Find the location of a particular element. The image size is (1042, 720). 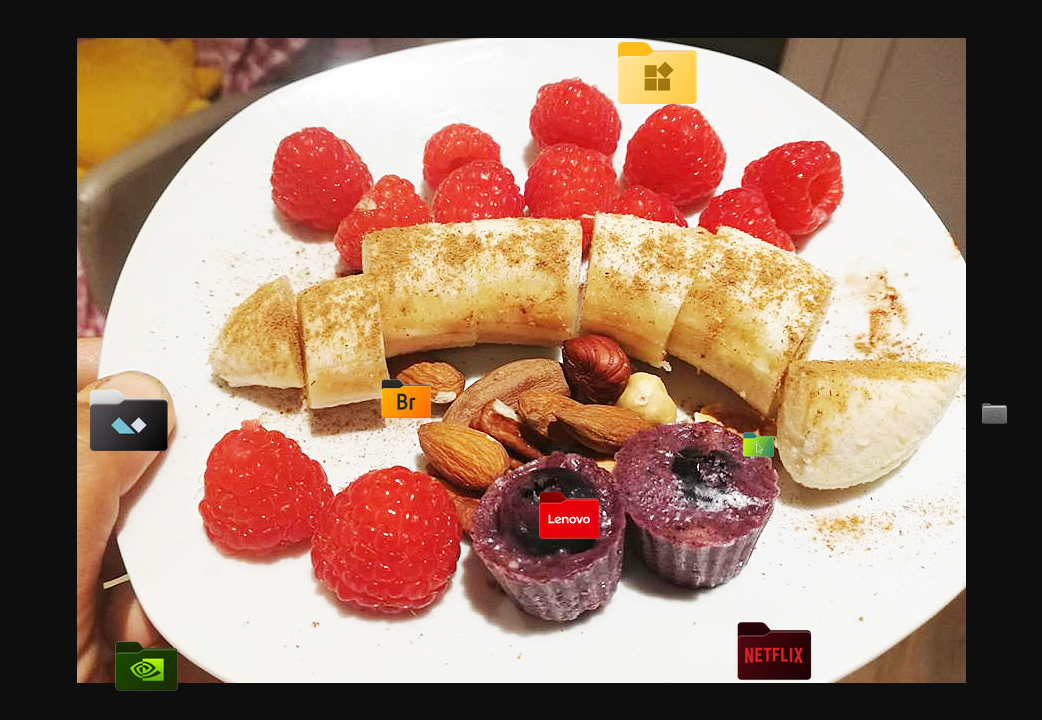

open alpinejs project folder is located at coordinates (128, 422).